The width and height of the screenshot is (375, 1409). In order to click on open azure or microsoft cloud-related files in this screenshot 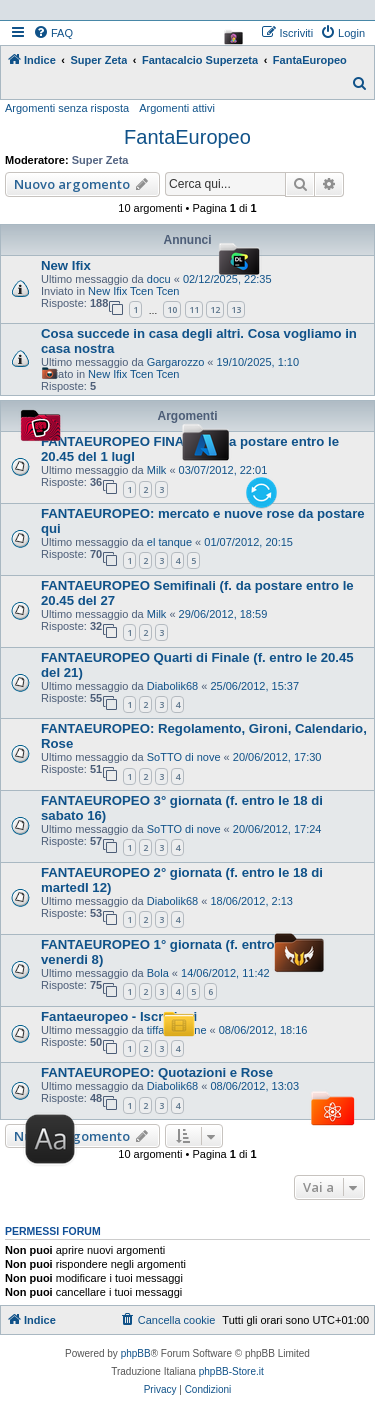, I will do `click(205, 443)`.